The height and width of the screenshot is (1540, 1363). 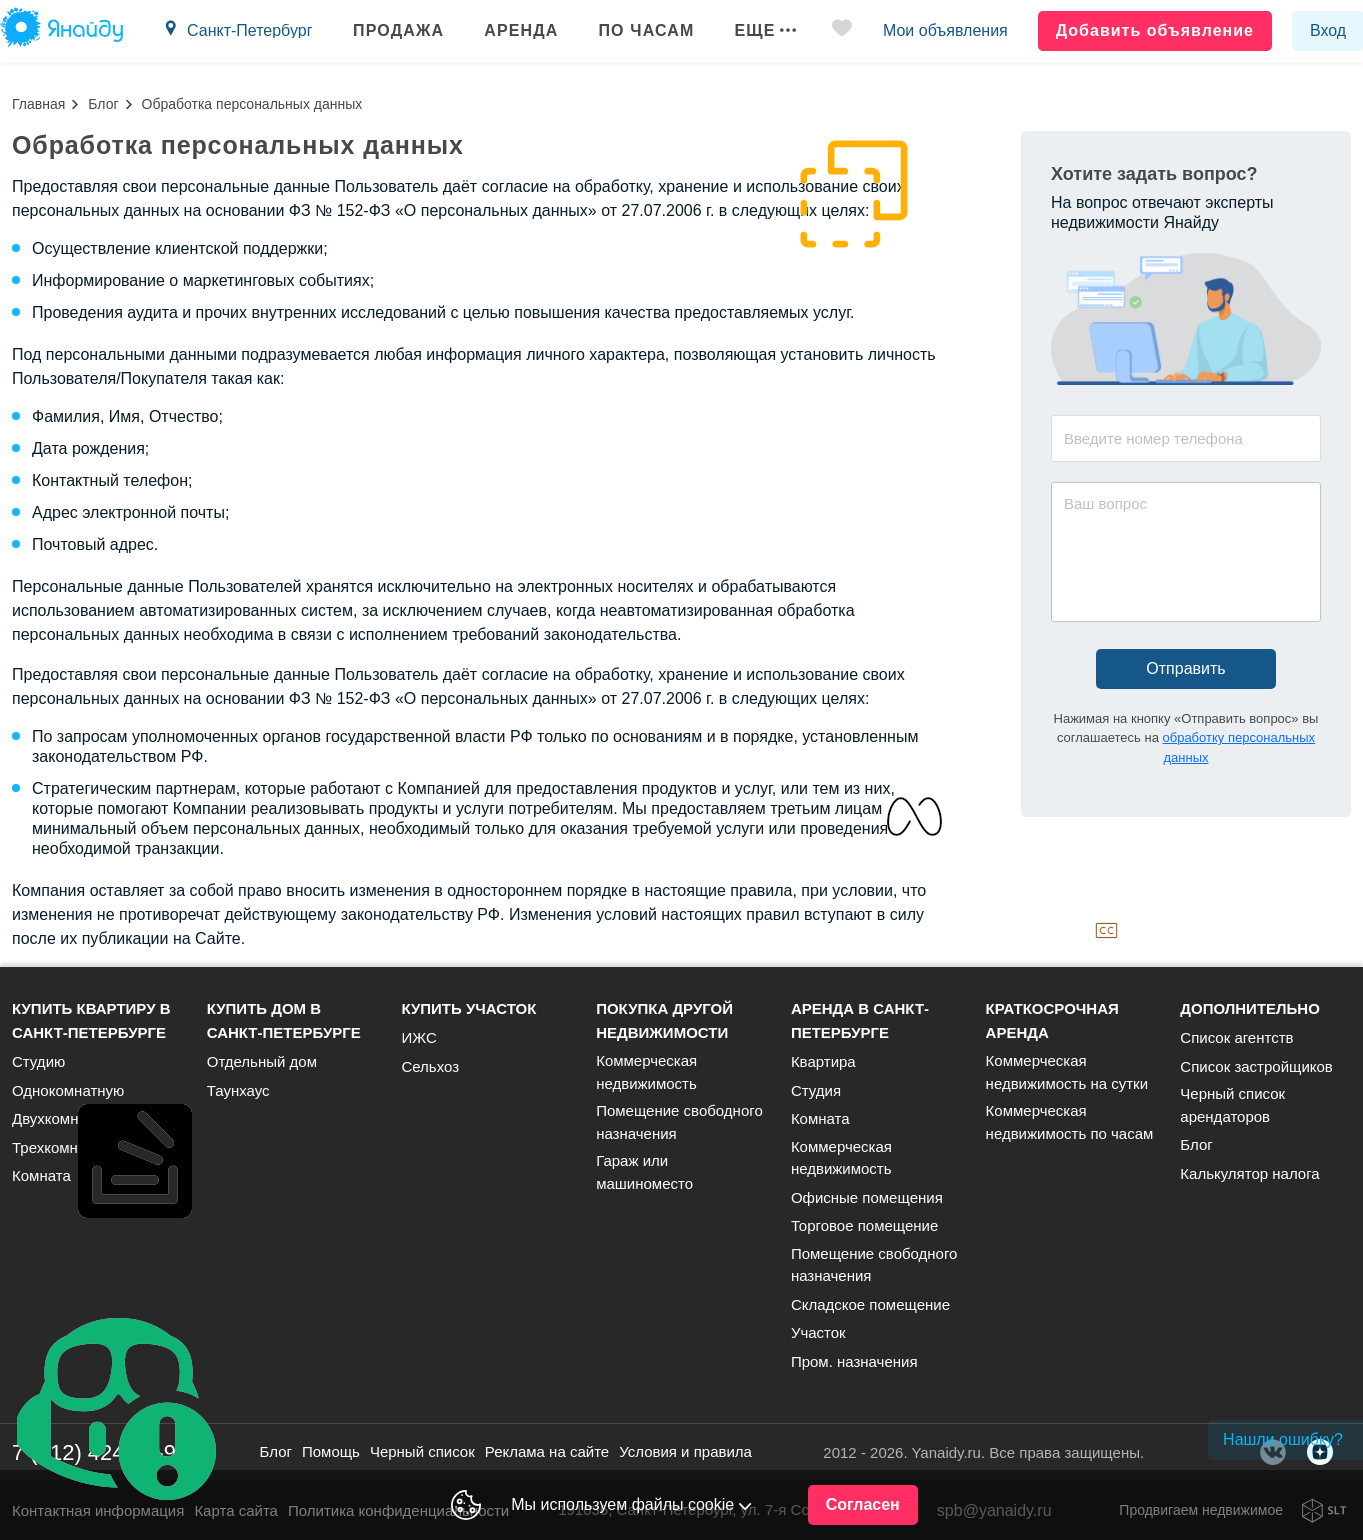 What do you see at coordinates (1106, 930) in the screenshot?
I see `enable closed captions for video content` at bounding box center [1106, 930].